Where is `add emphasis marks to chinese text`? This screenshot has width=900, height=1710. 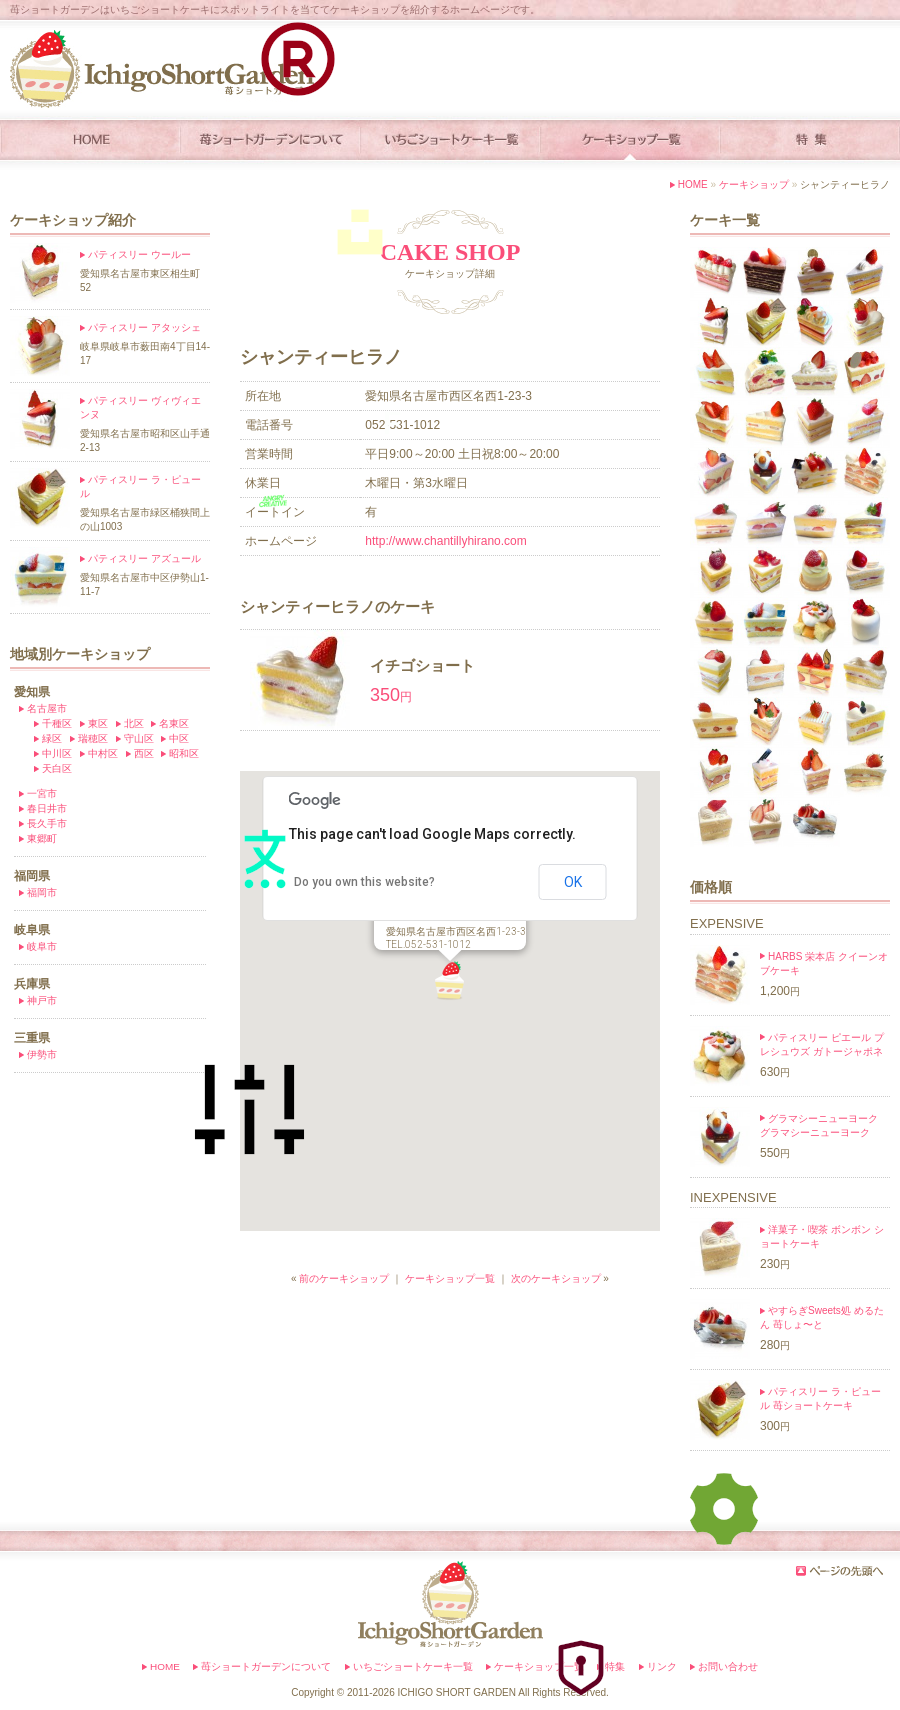 add emphasis marks to chinese text is located at coordinates (265, 859).